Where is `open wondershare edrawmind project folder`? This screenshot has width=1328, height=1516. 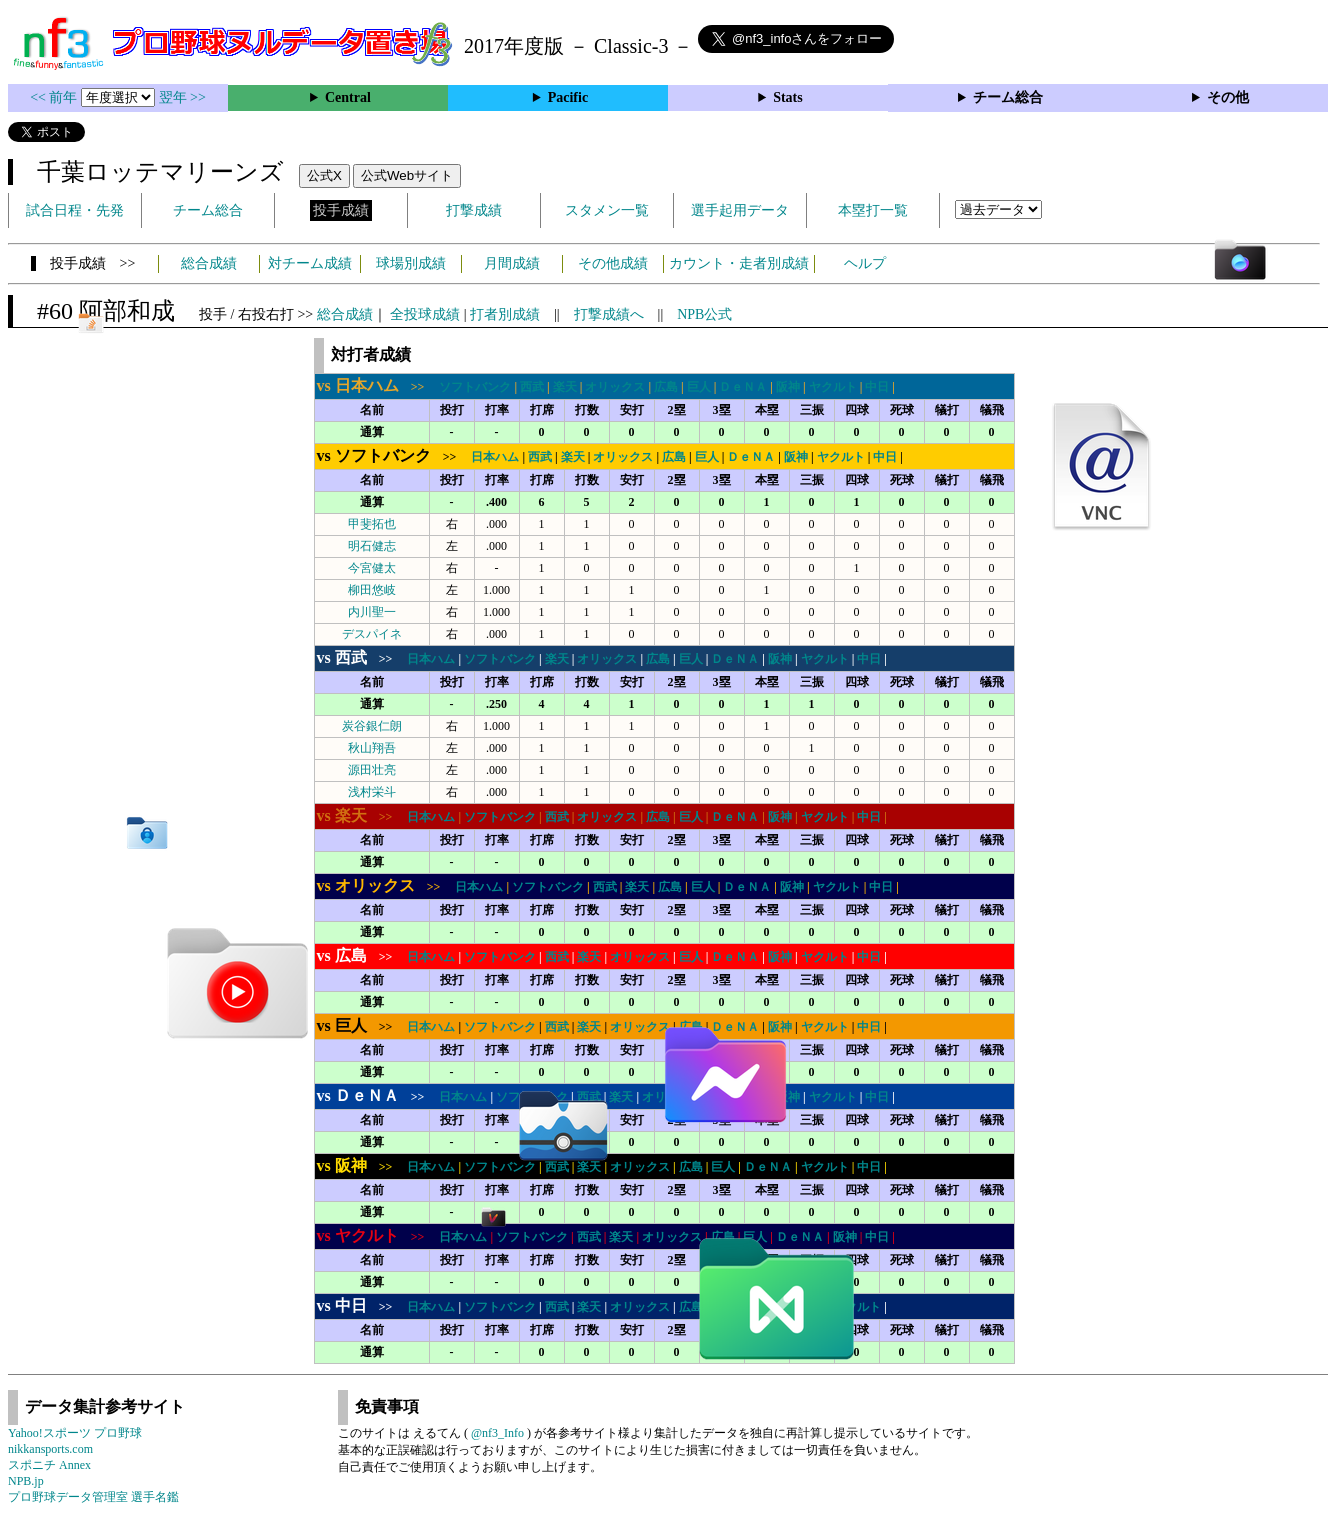 open wondershare edrawmind project folder is located at coordinates (776, 1303).